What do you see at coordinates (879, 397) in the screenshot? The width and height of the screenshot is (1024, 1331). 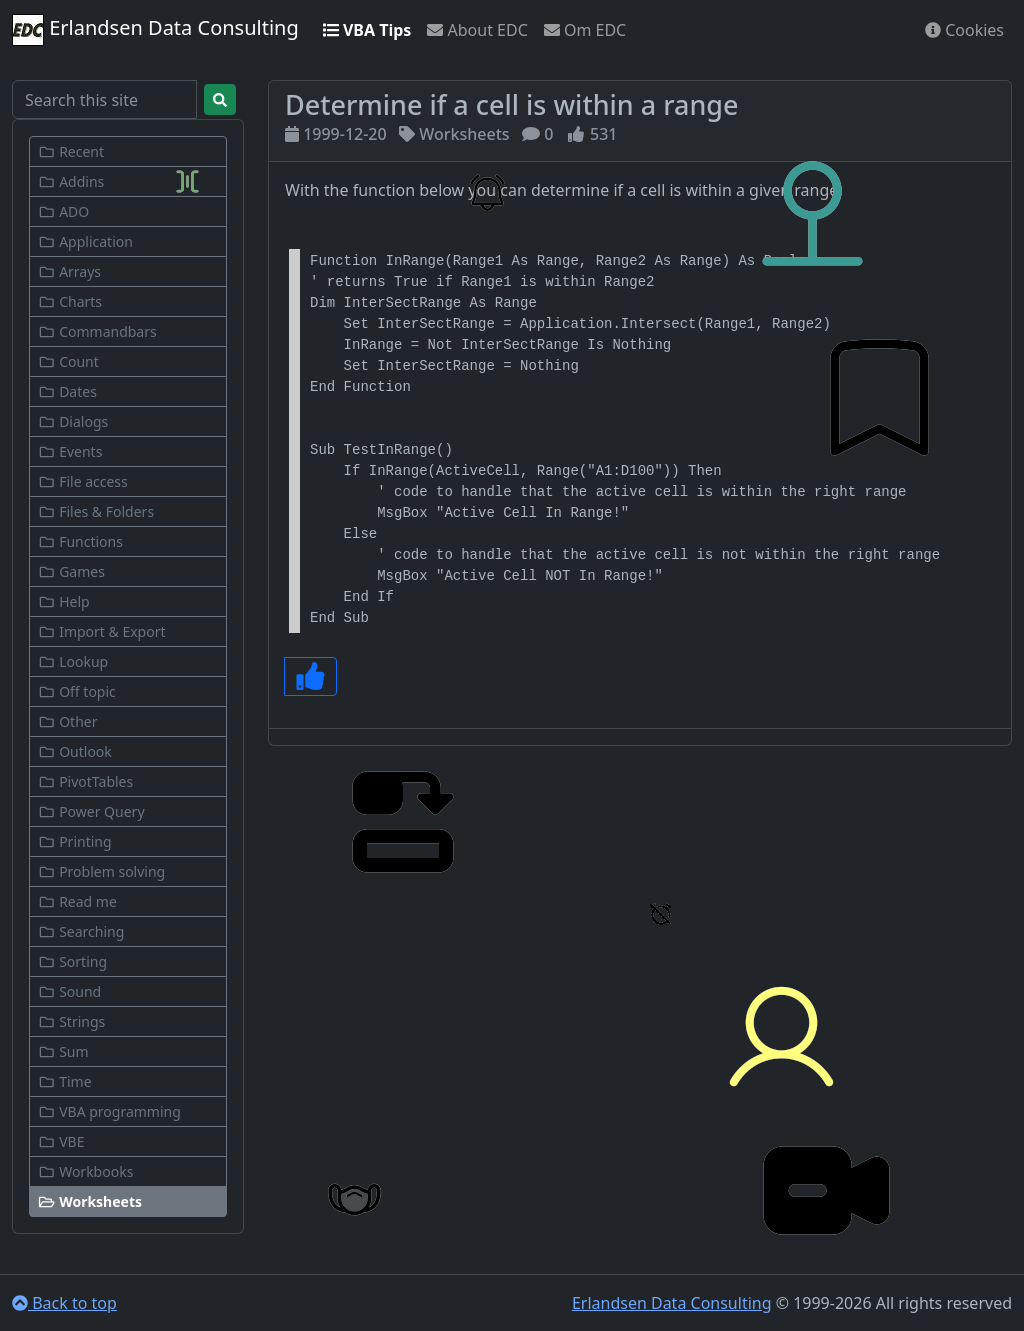 I see `save this item for later` at bounding box center [879, 397].